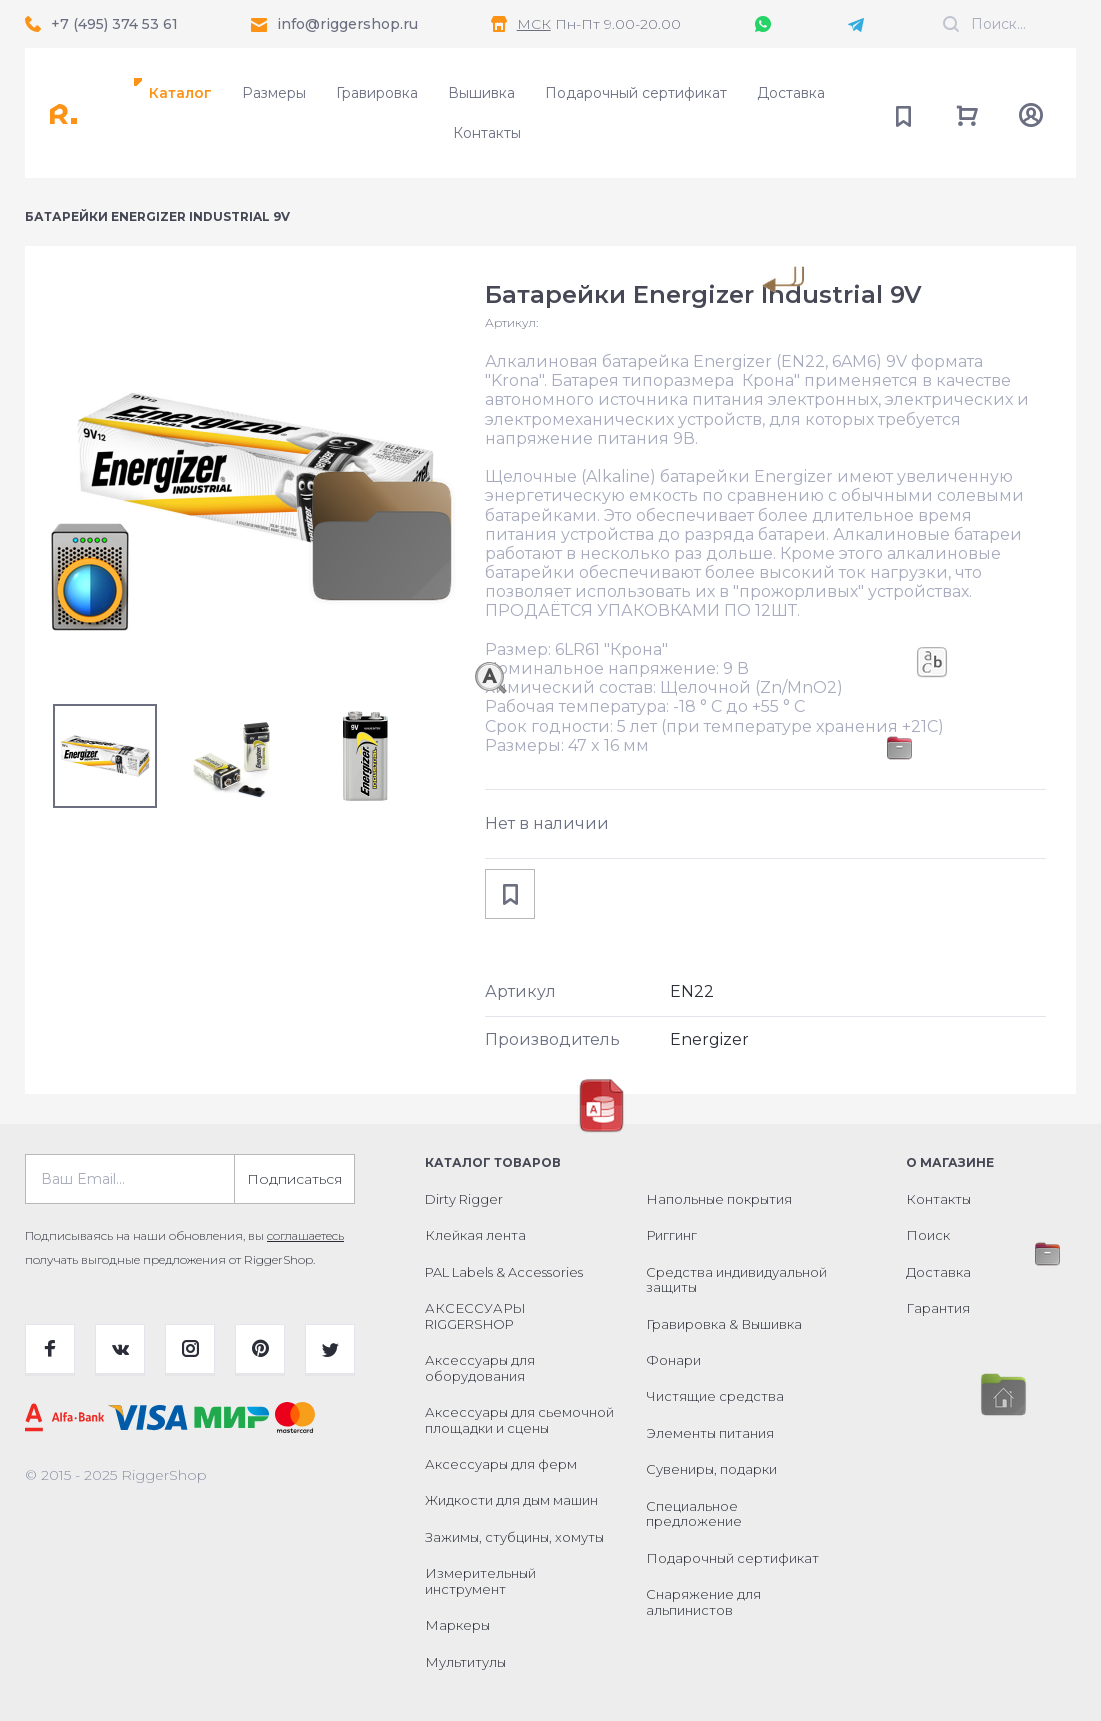 This screenshot has width=1101, height=1721. What do you see at coordinates (382, 536) in the screenshot?
I see `access an open folder's contents` at bounding box center [382, 536].